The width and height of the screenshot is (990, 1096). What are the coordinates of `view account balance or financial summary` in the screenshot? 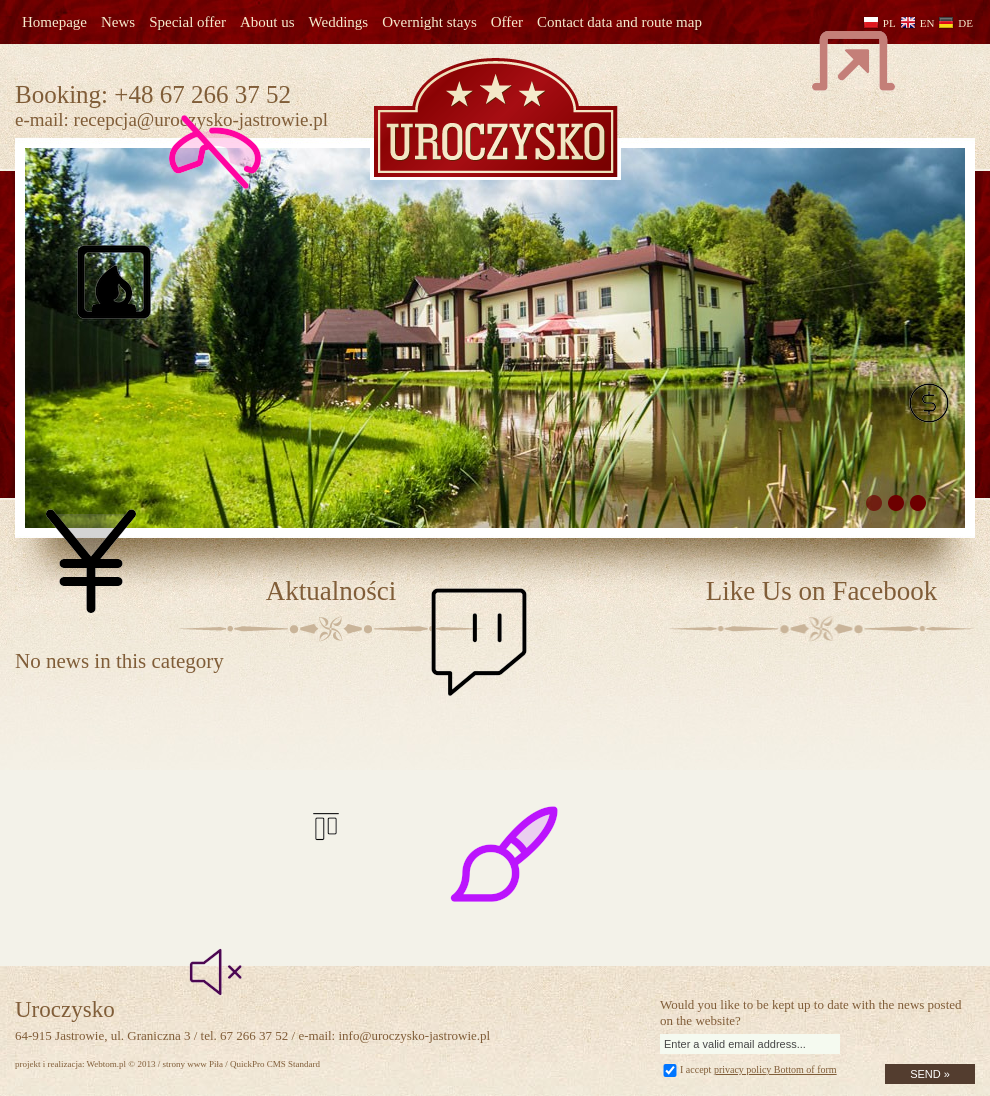 It's located at (929, 403).